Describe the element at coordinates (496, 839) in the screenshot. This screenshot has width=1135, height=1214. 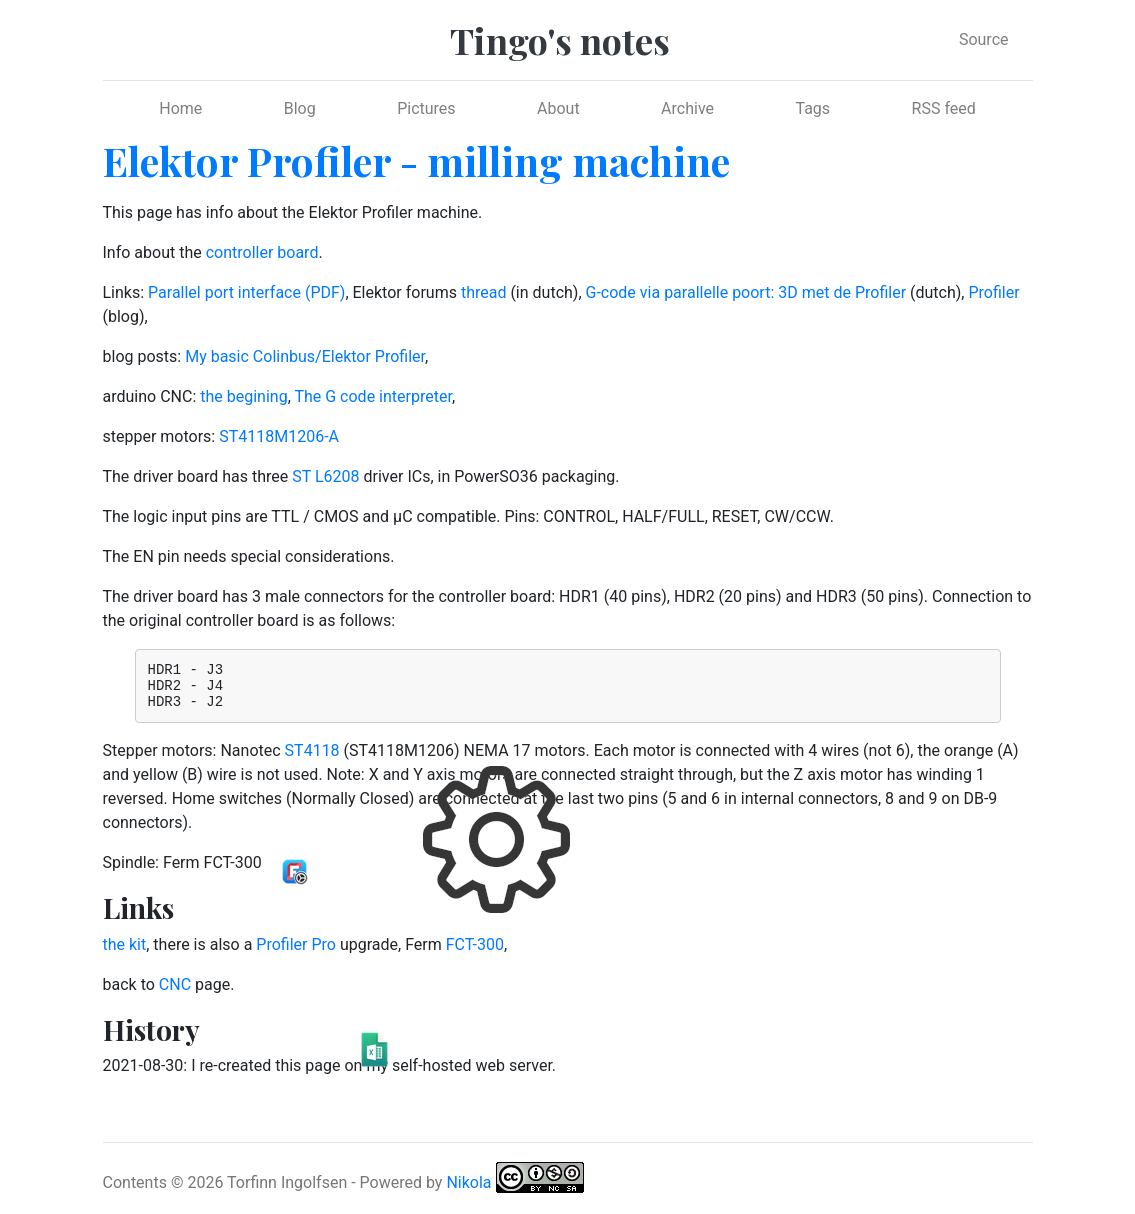
I see `access application settings or preferences` at that location.